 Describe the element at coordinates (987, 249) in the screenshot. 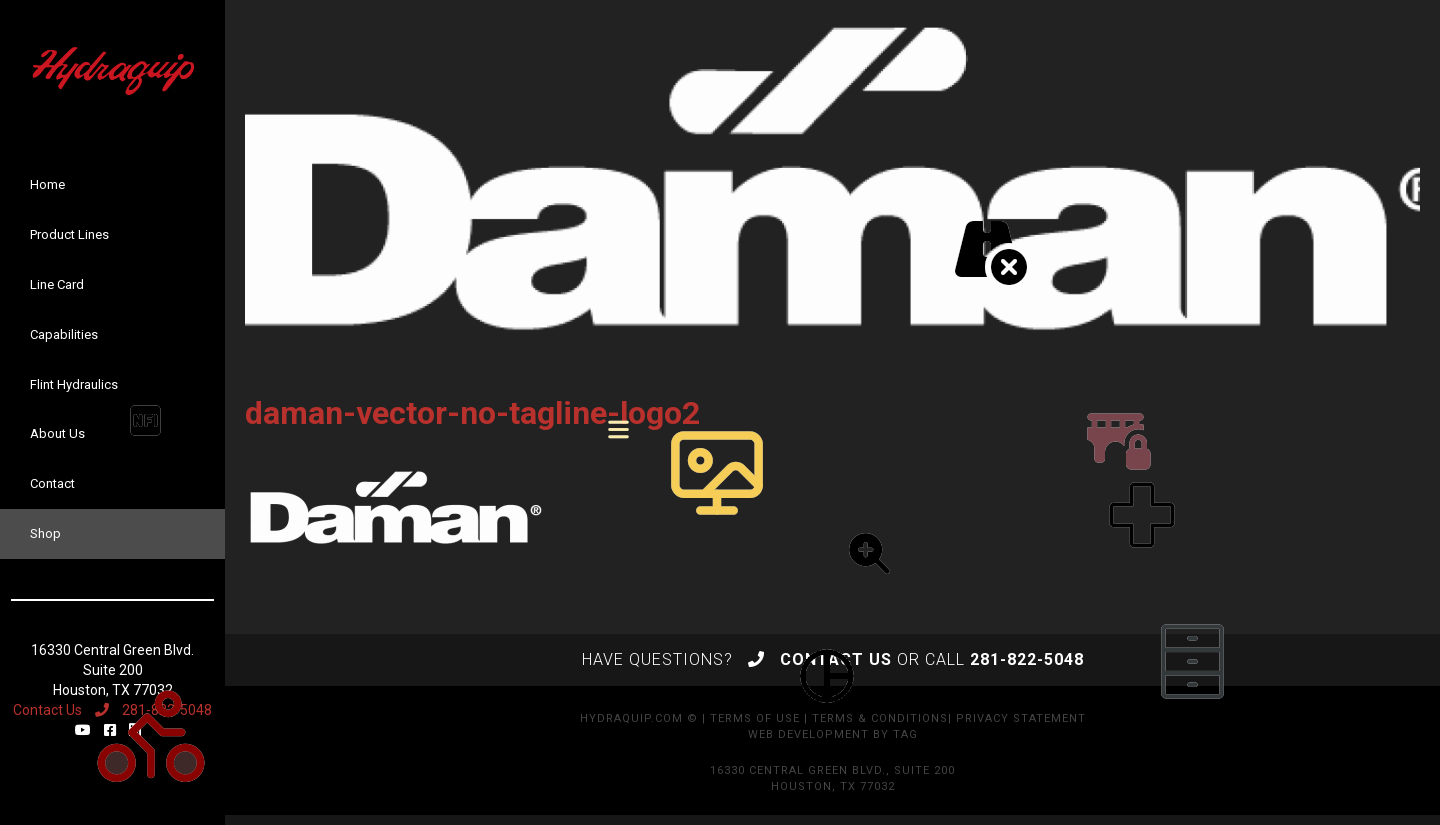

I see `road closure or blocked route` at that location.